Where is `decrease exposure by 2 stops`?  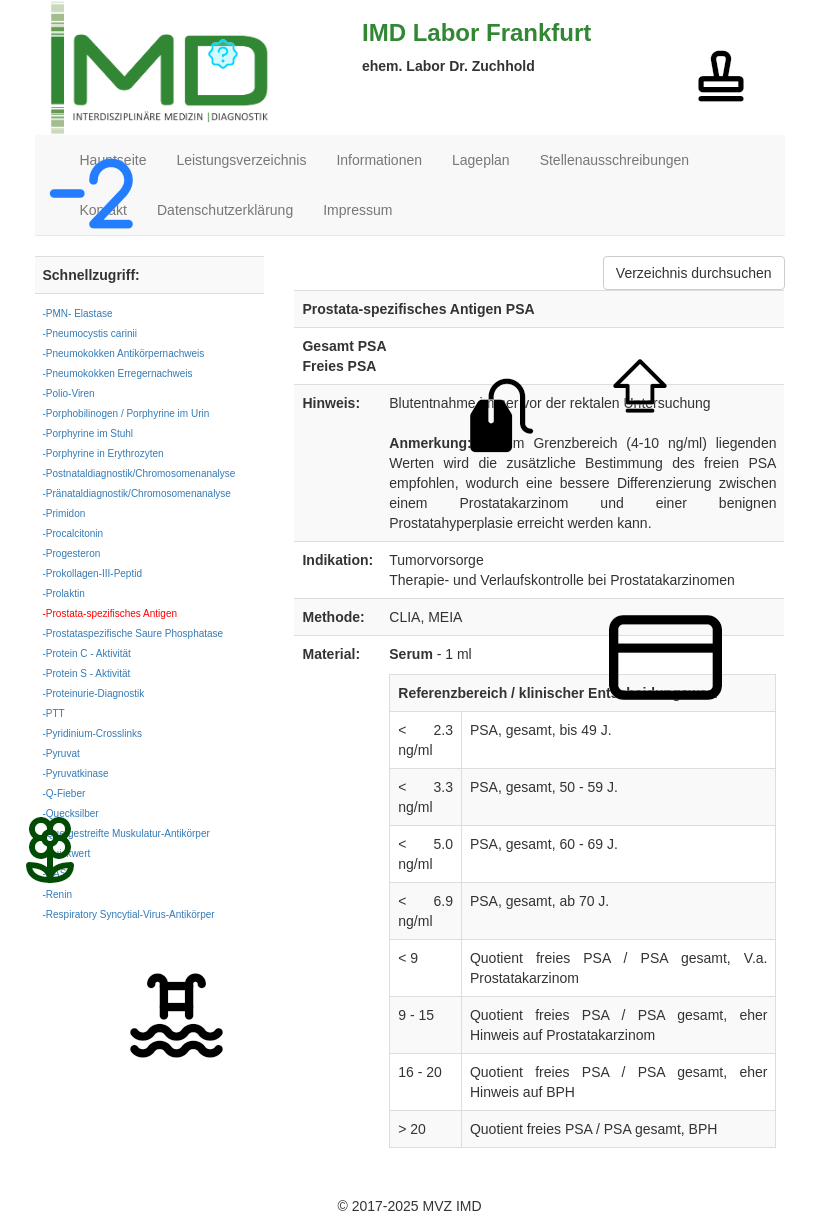
decrease exposure by 2 stops is located at coordinates (93, 193).